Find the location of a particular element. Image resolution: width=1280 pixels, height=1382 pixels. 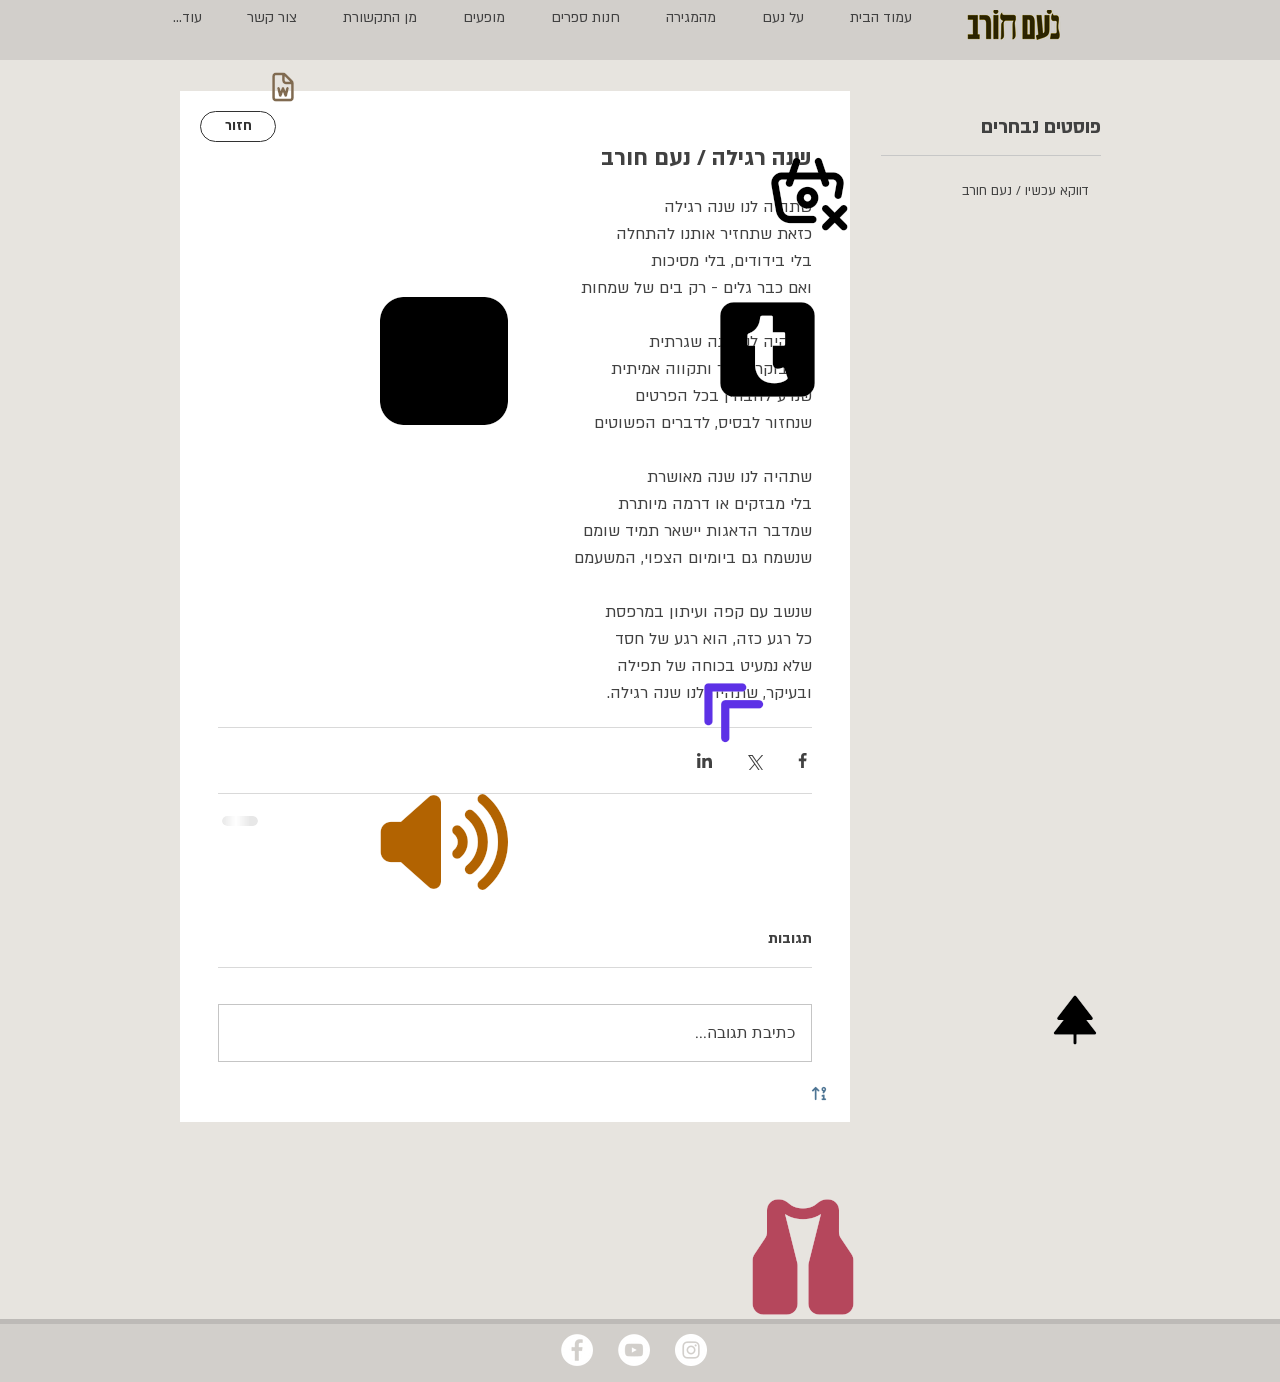

remove item from basket is located at coordinates (807, 190).